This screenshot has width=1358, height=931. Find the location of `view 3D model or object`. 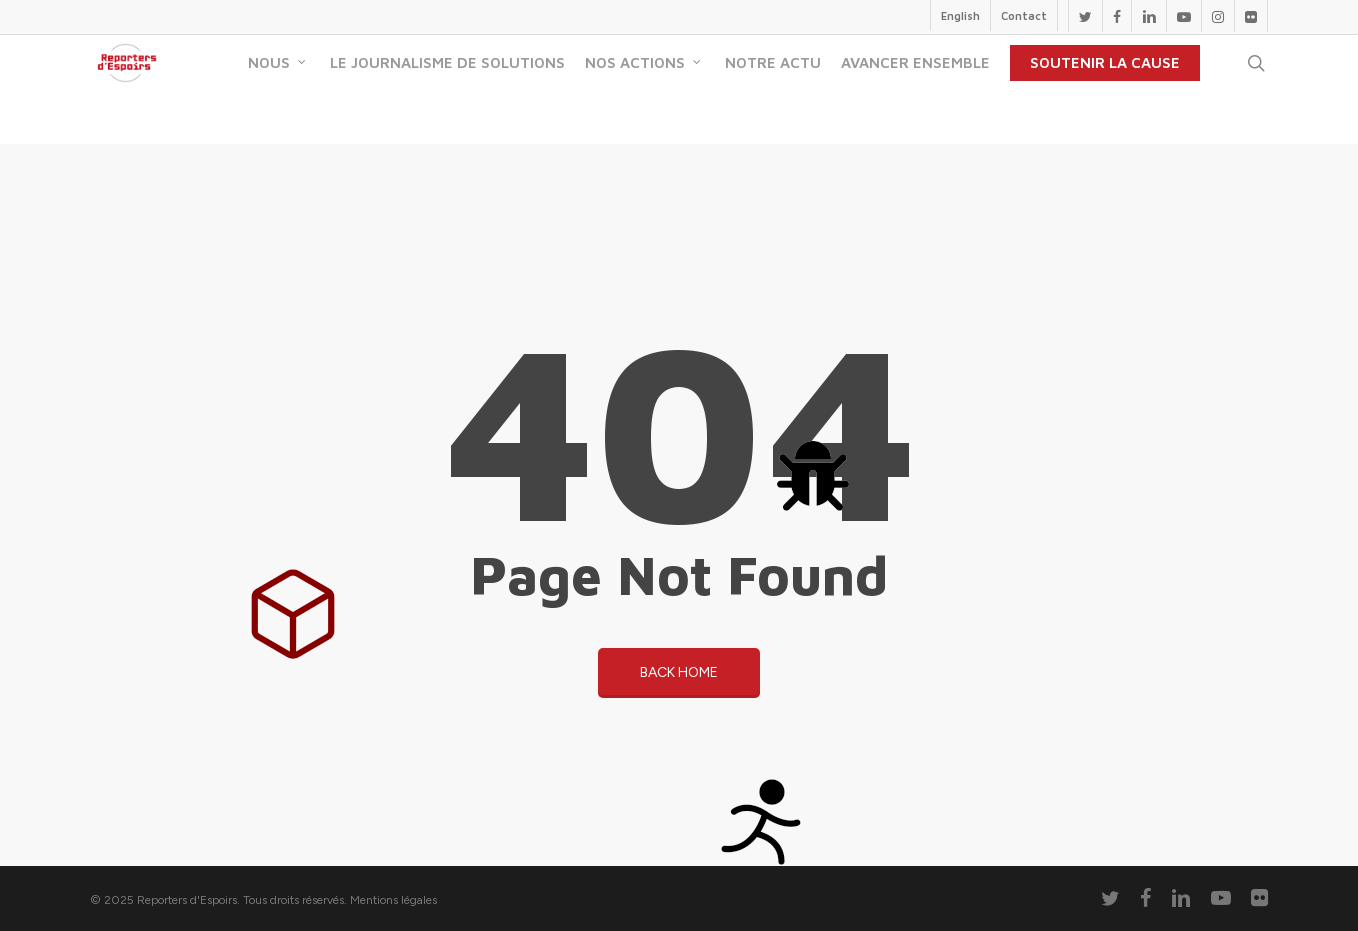

view 3D model or object is located at coordinates (293, 614).